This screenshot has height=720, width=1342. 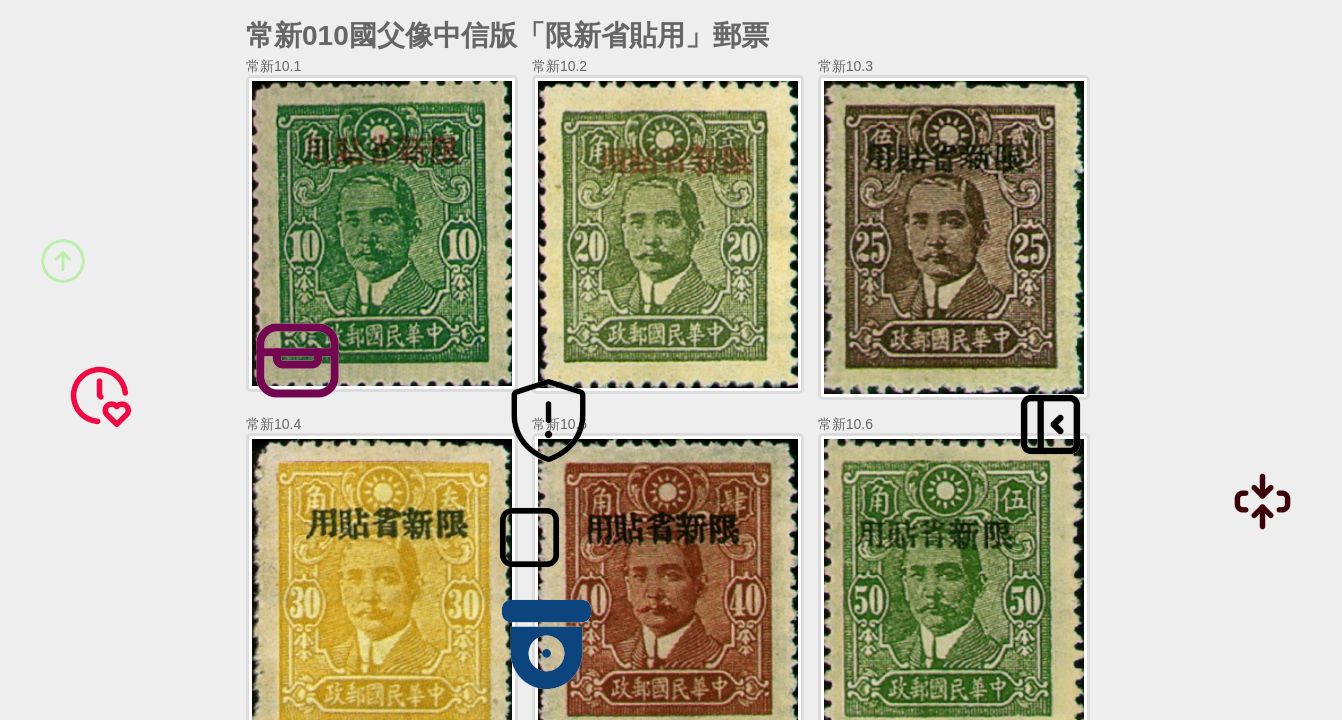 What do you see at coordinates (548, 421) in the screenshot?
I see `view security alert or warning` at bounding box center [548, 421].